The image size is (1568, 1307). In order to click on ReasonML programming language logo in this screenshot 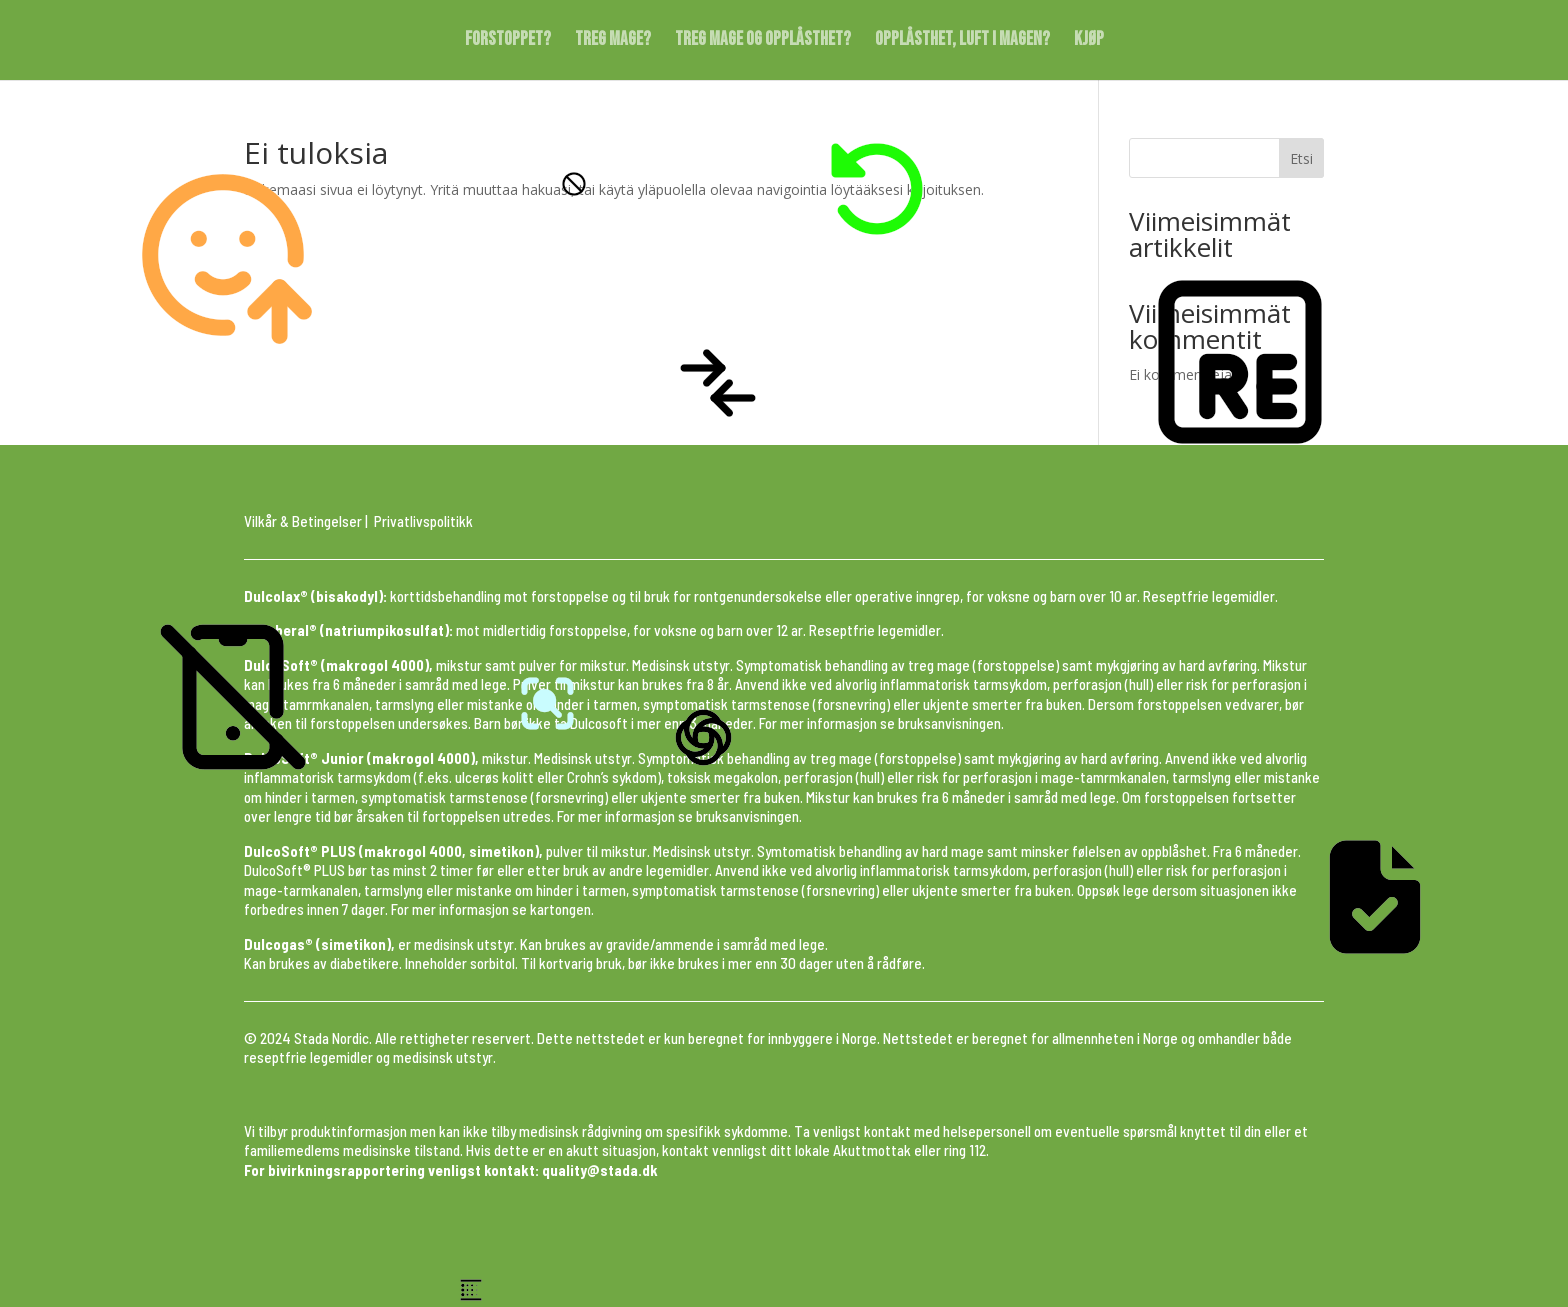, I will do `click(1240, 362)`.